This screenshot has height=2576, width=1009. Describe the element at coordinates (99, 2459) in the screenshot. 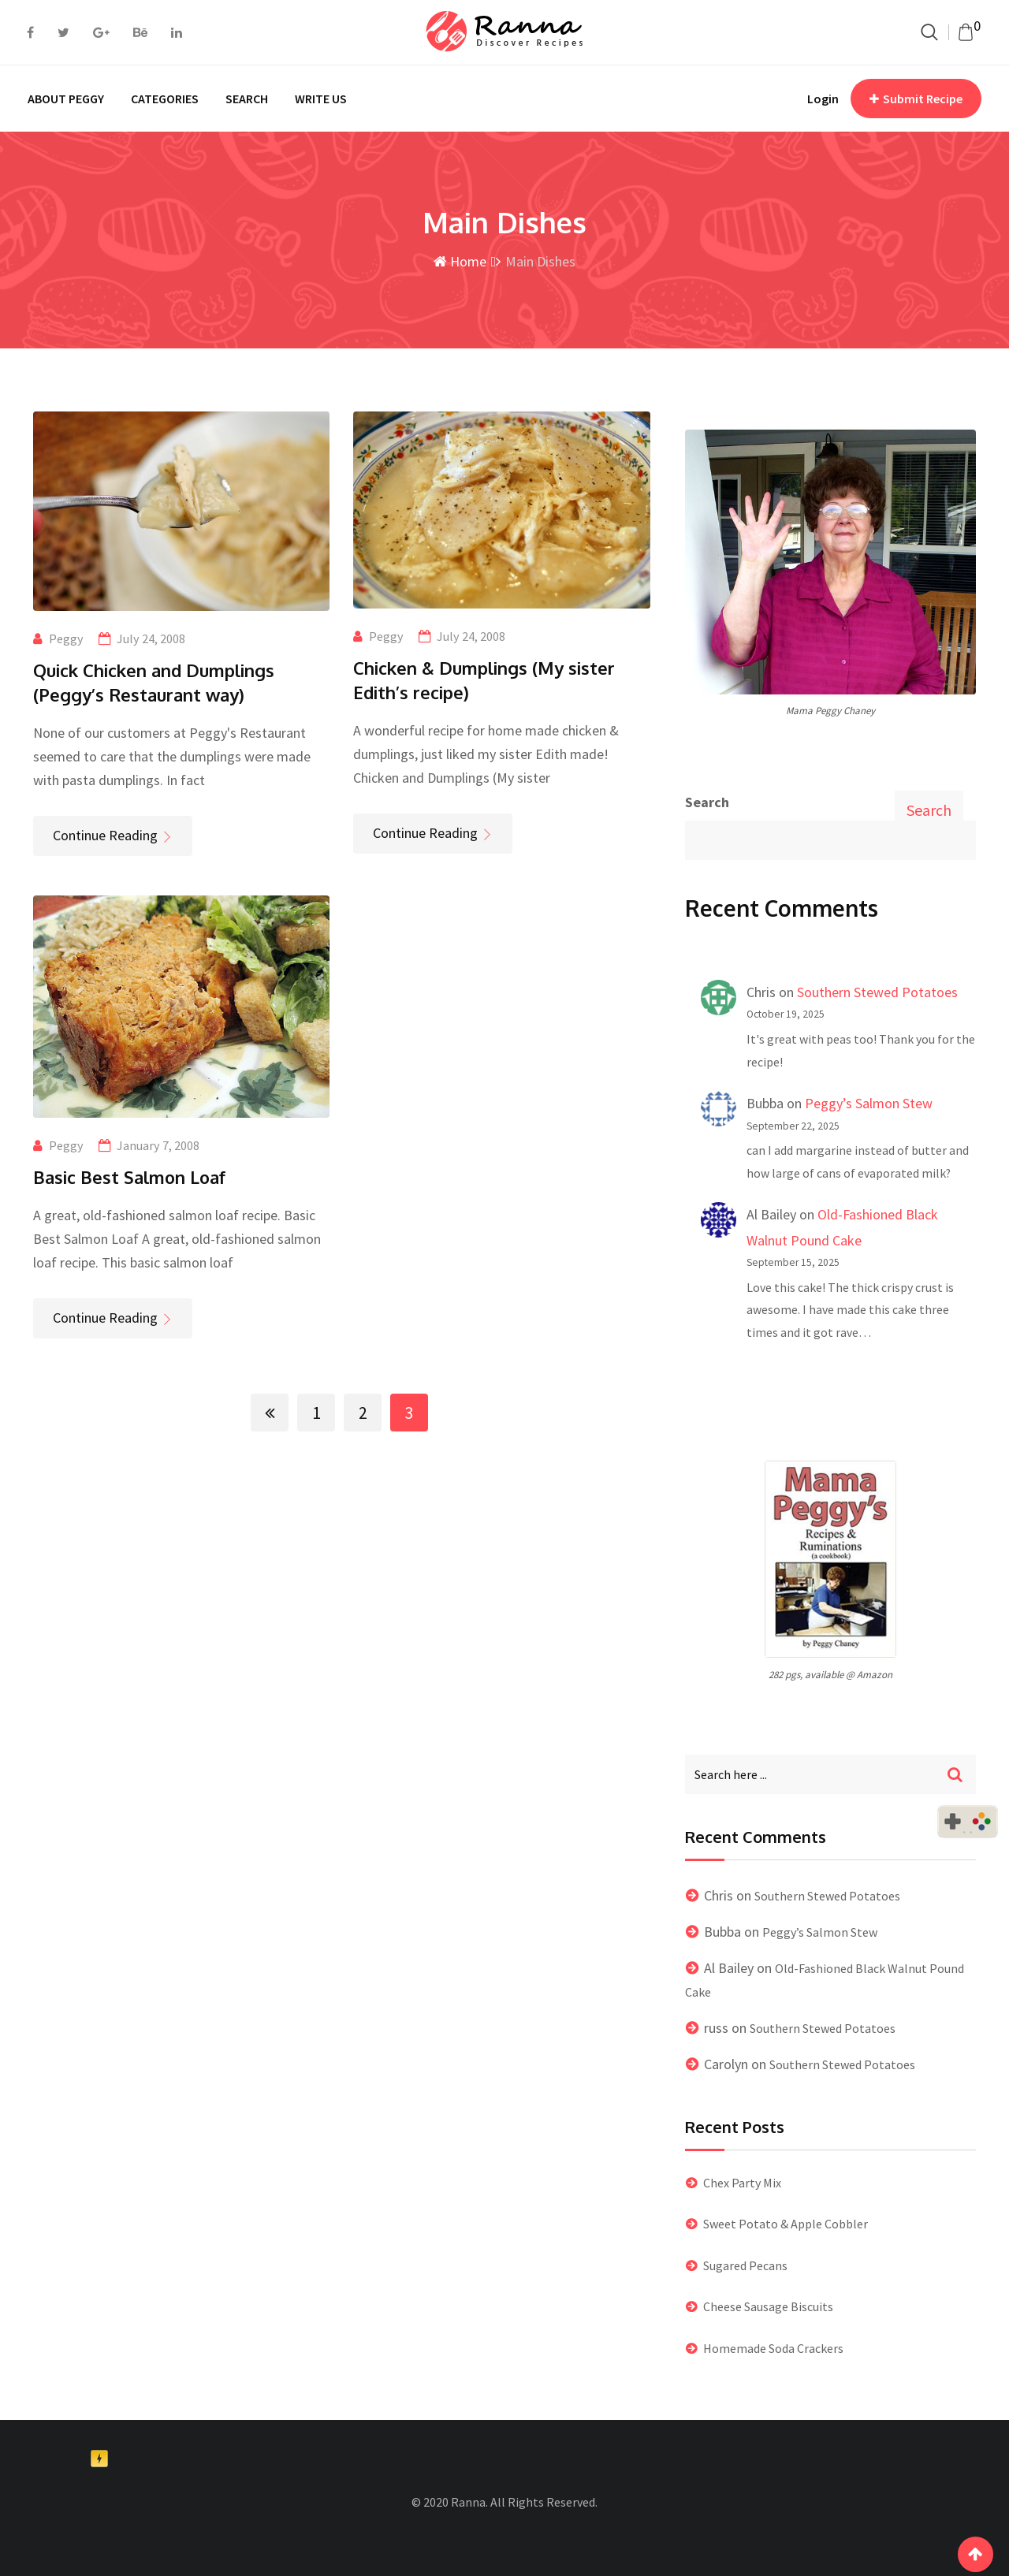

I see `access power and battery settings` at that location.